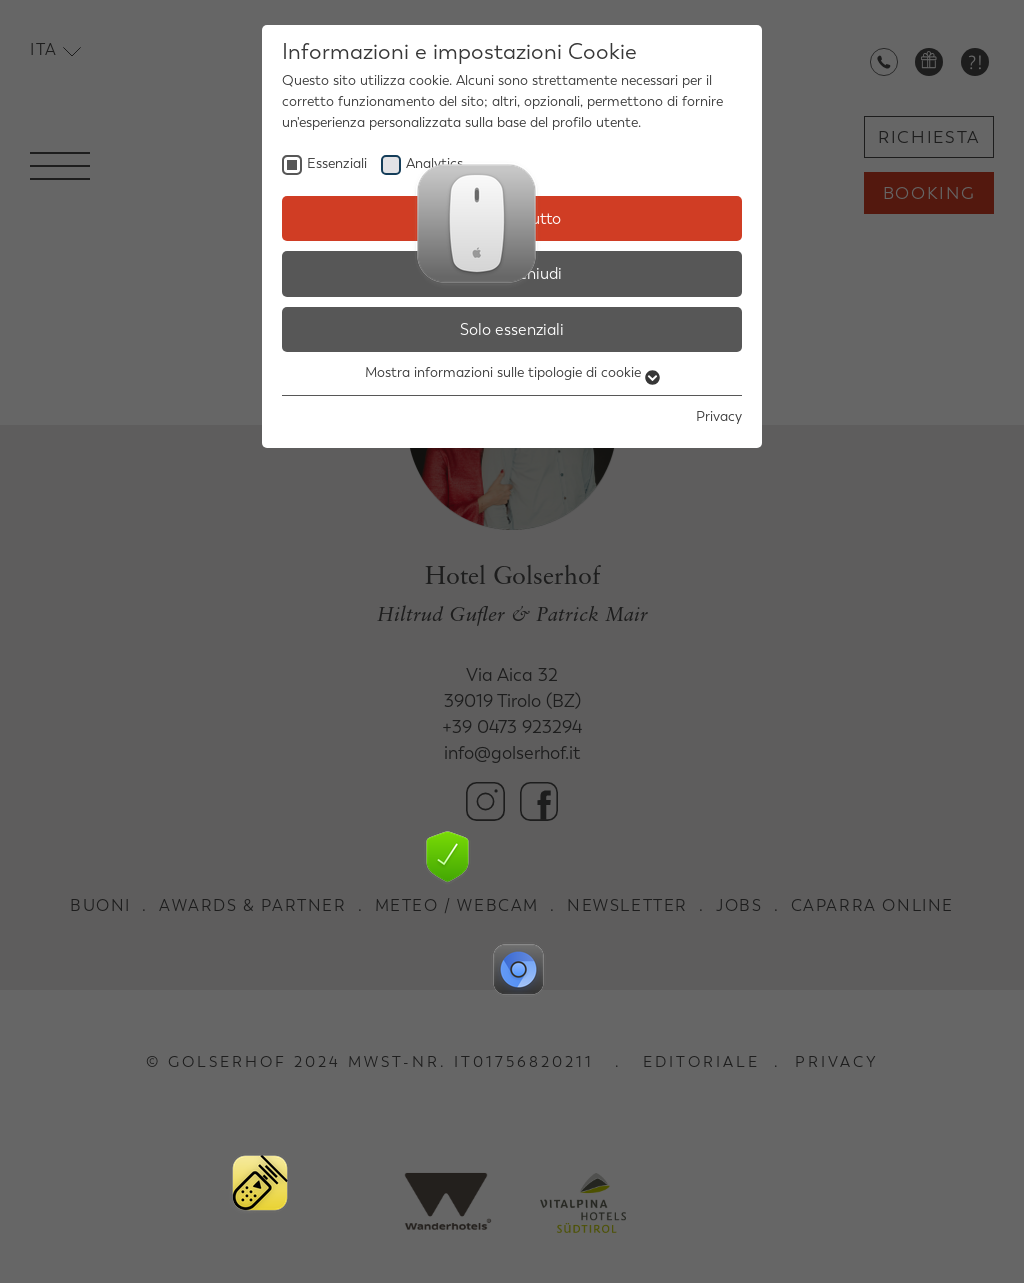 The height and width of the screenshot is (1283, 1024). I want to click on indicates high security status or strong protection enabled, so click(447, 858).